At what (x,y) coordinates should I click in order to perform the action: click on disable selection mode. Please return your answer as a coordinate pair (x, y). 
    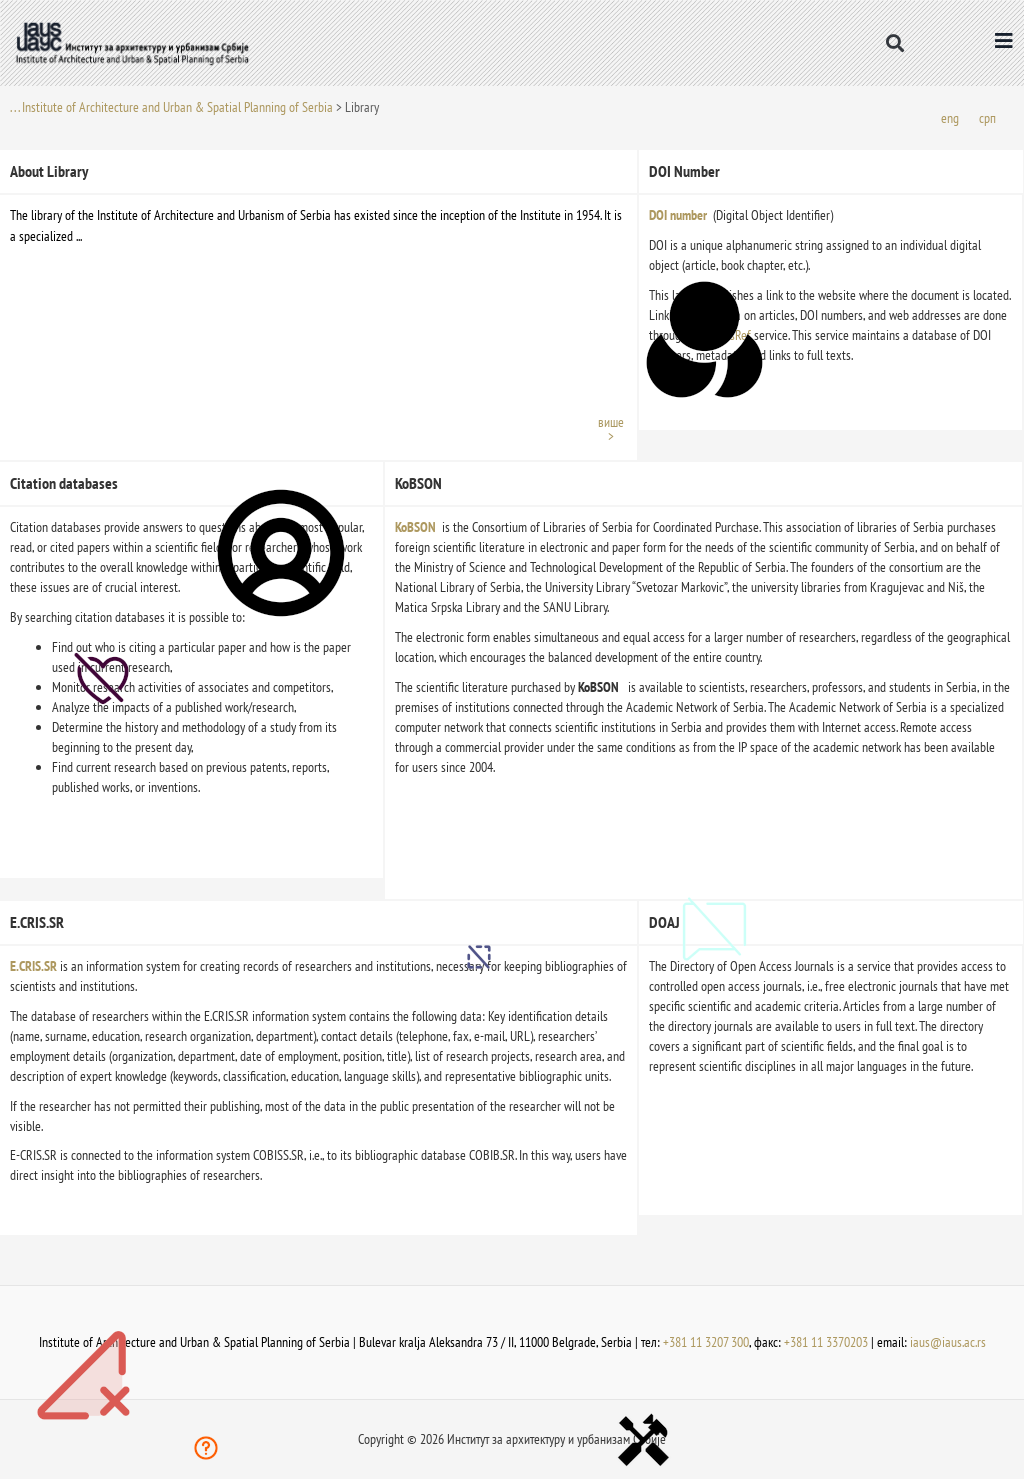
    Looking at the image, I should click on (479, 957).